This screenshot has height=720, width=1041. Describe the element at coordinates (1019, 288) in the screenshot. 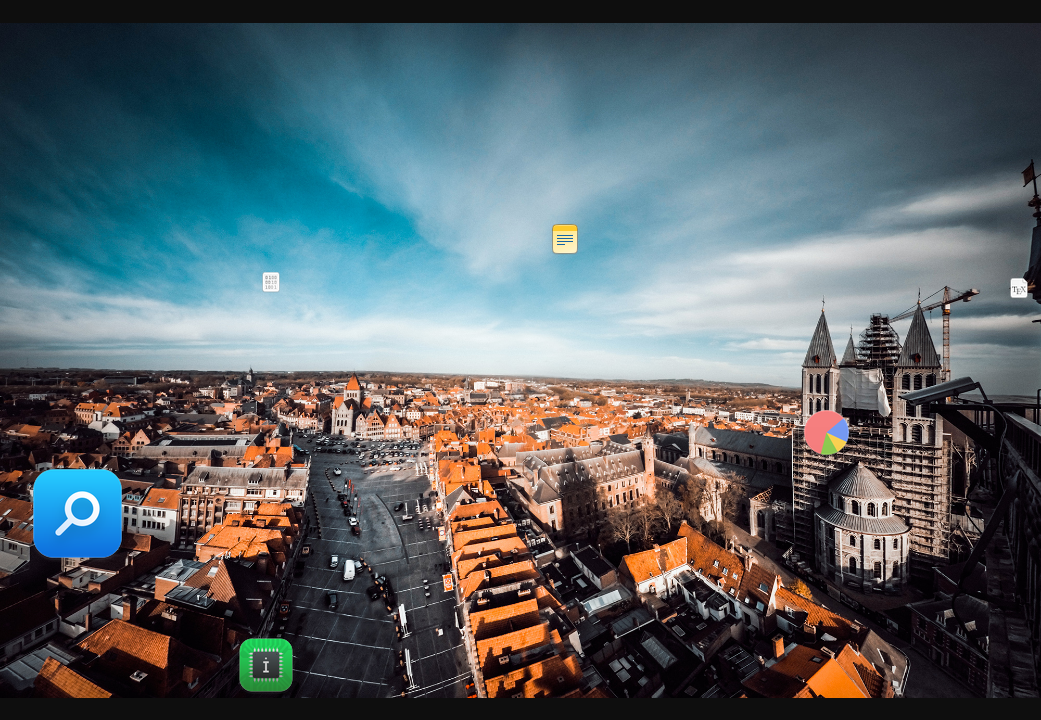

I see `a LaTeX or TeX document file` at that location.